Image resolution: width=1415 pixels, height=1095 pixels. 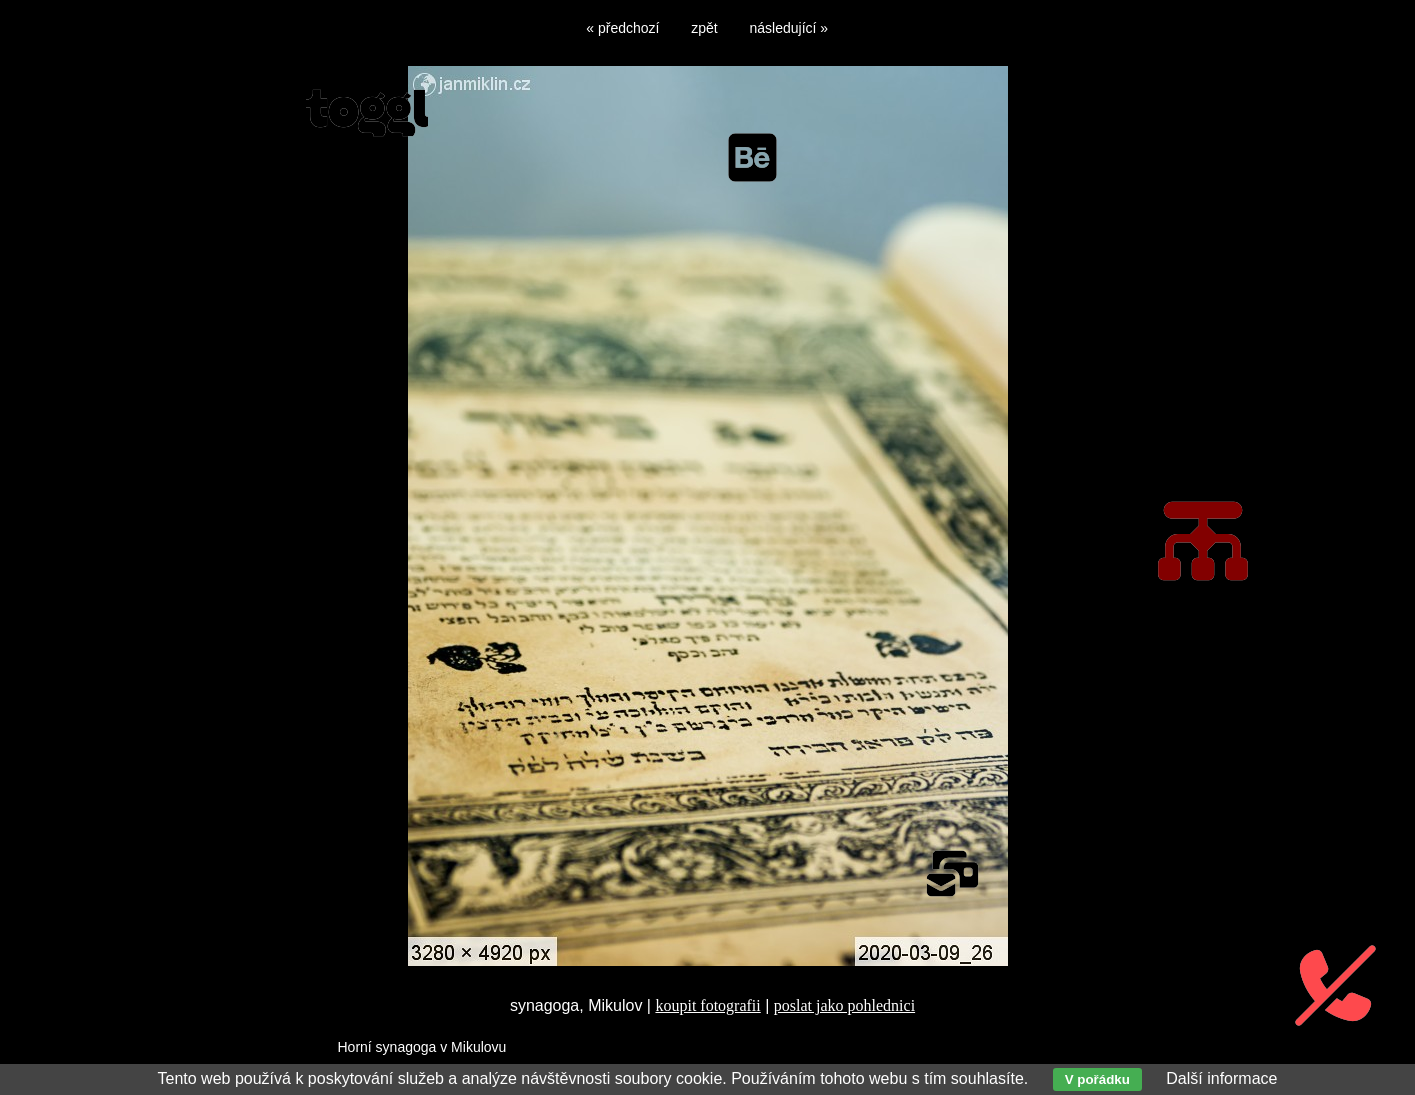 What do you see at coordinates (952, 873) in the screenshot?
I see `access bulk mail or mass messaging` at bounding box center [952, 873].